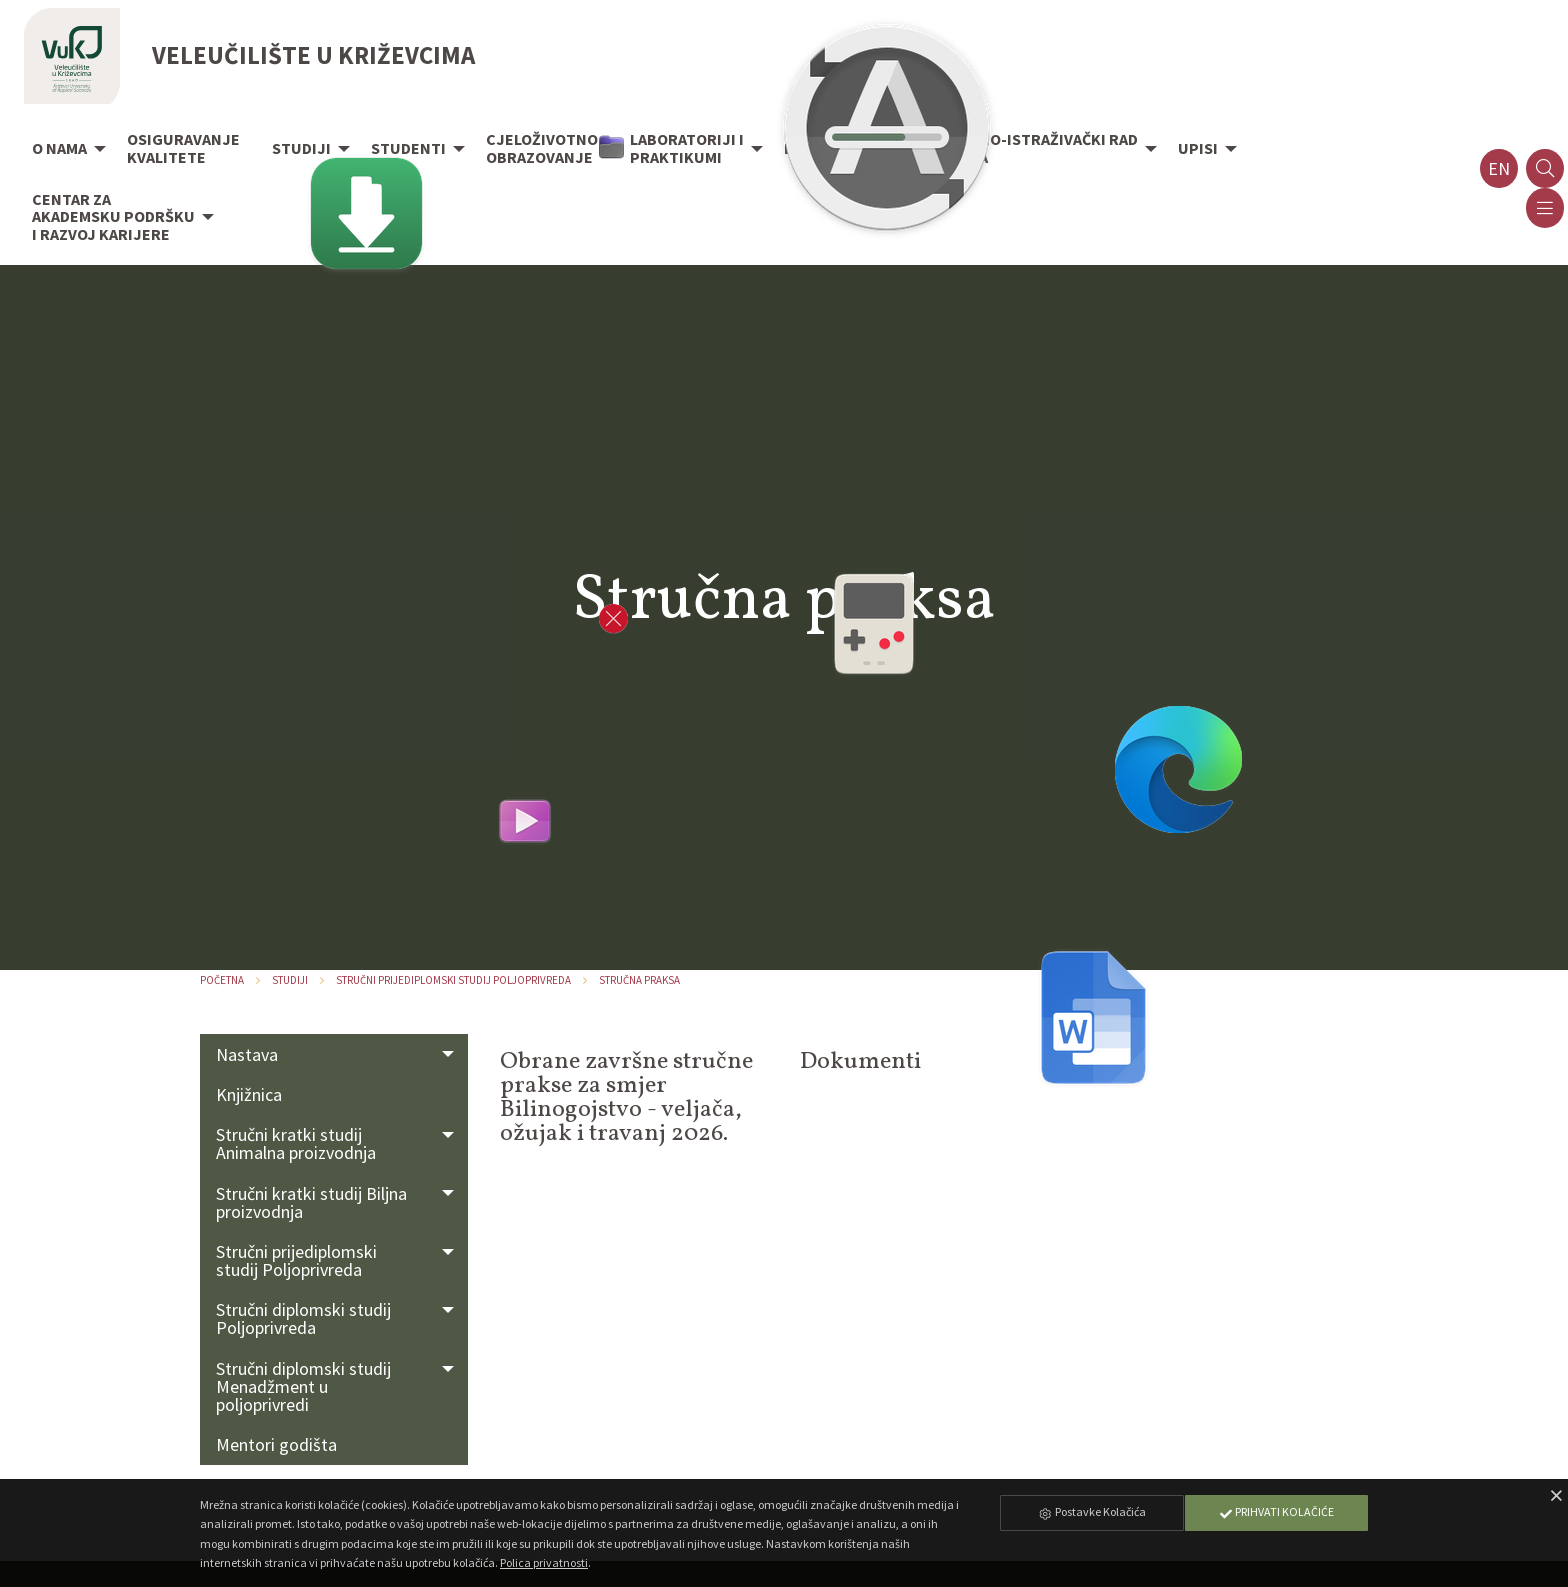 This screenshot has height=1587, width=1568. Describe the element at coordinates (525, 821) in the screenshot. I see `open the video player app` at that location.